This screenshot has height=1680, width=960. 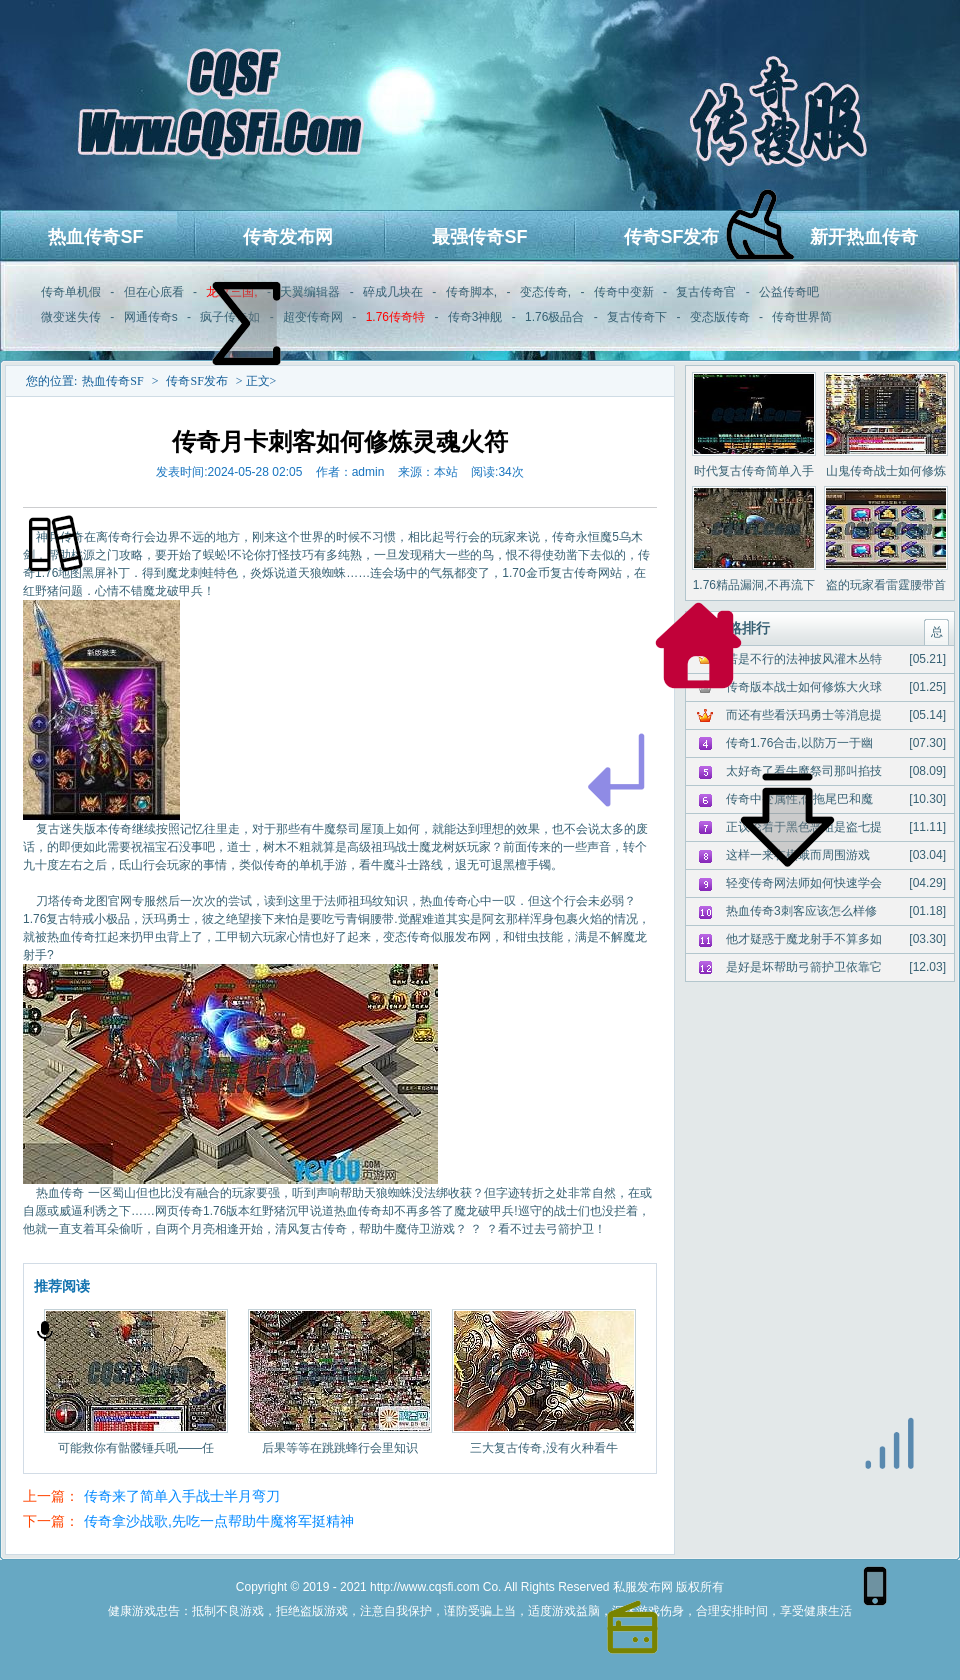 I want to click on tap to start voice input, so click(x=45, y=1331).